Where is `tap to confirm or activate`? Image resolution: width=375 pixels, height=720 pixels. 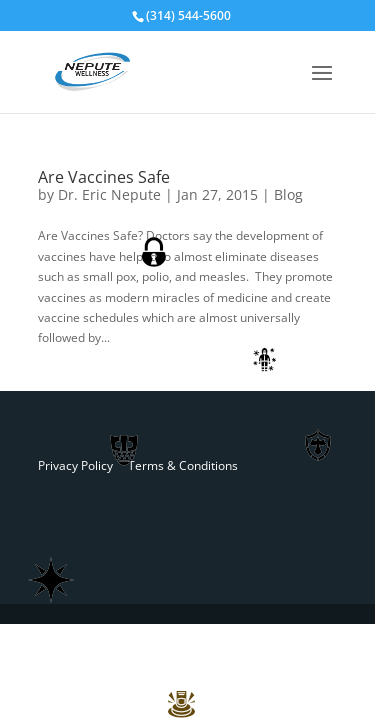 tap to confirm or activate is located at coordinates (181, 704).